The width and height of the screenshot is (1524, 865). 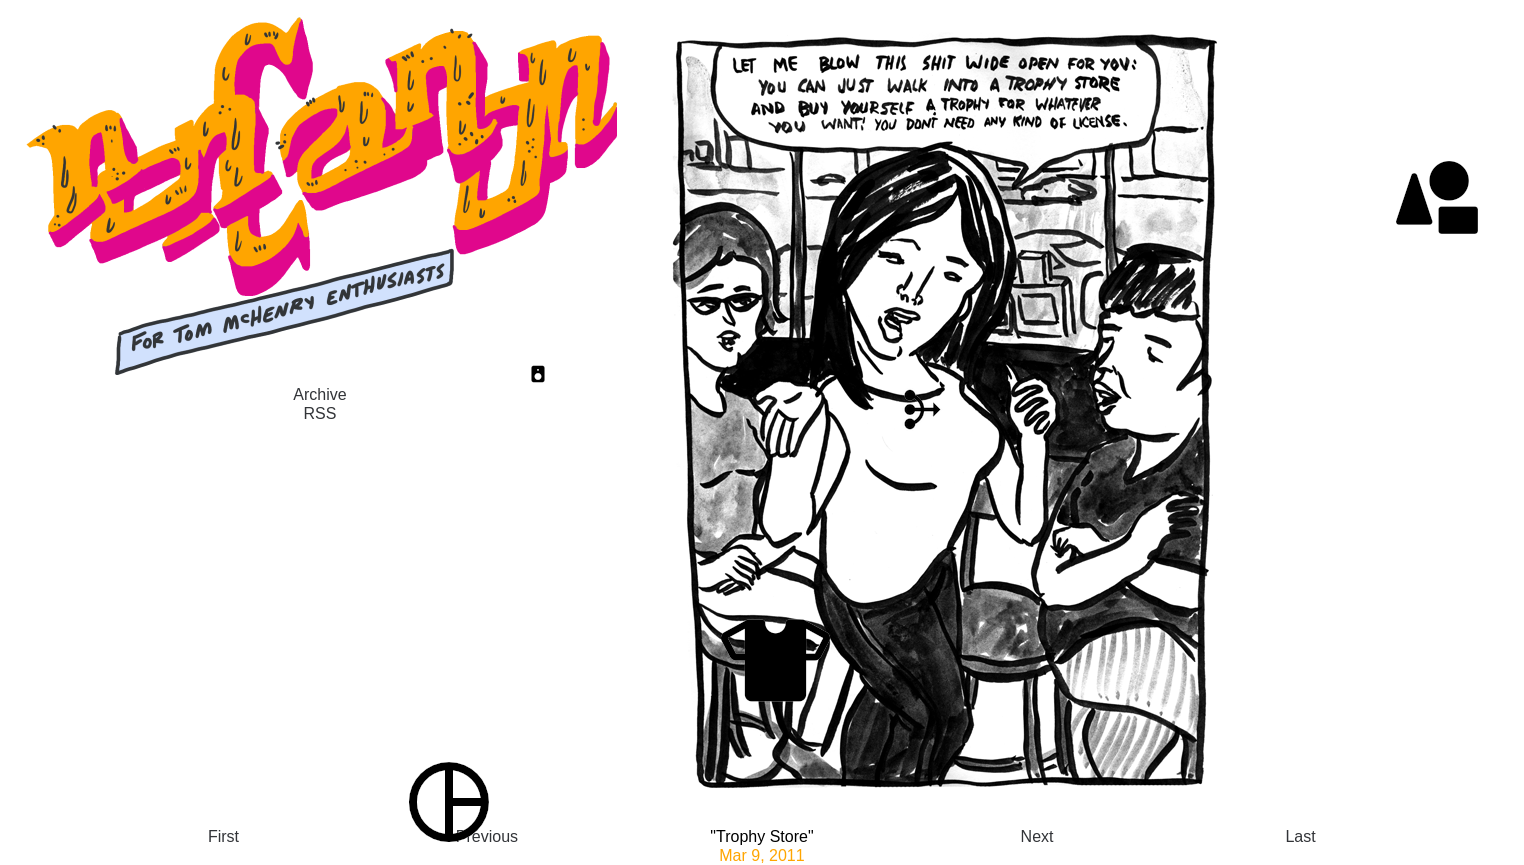 What do you see at coordinates (775, 660) in the screenshot?
I see `browse clothing or apparel items` at bounding box center [775, 660].